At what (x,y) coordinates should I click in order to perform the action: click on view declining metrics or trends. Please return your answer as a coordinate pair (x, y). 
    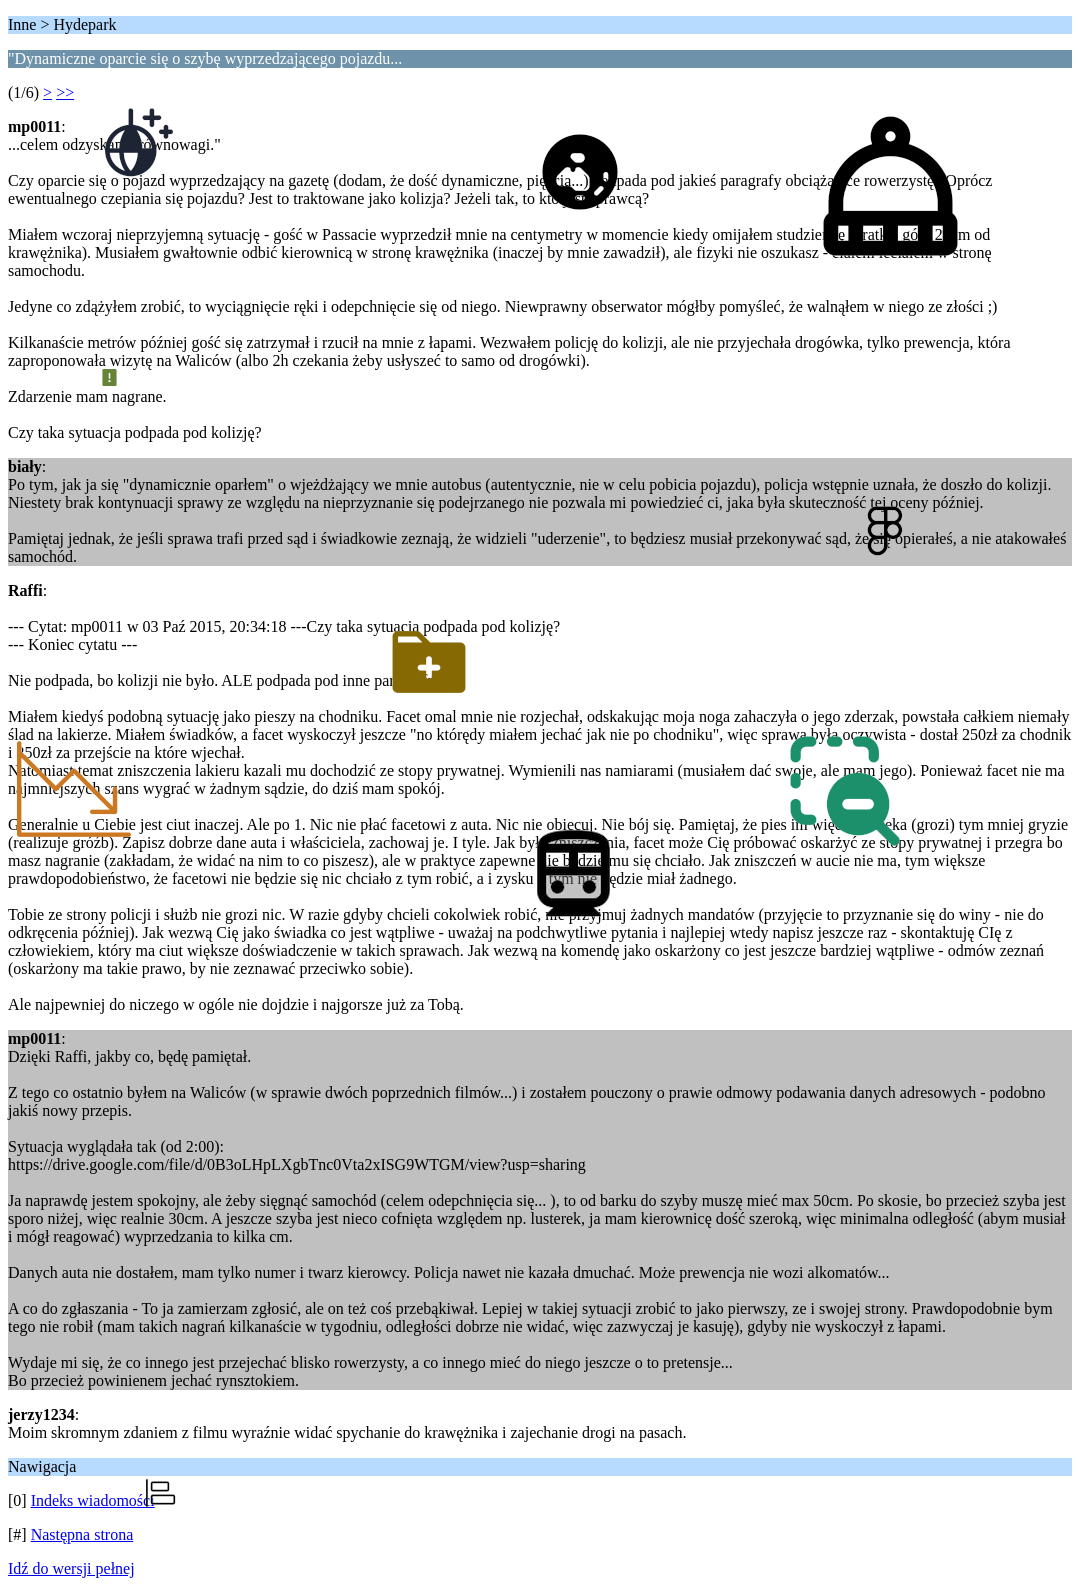
    Looking at the image, I should click on (74, 789).